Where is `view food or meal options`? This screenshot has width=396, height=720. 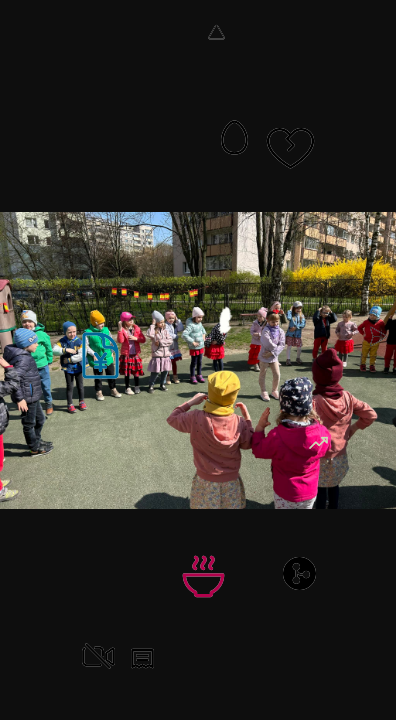
view food or meal options is located at coordinates (203, 576).